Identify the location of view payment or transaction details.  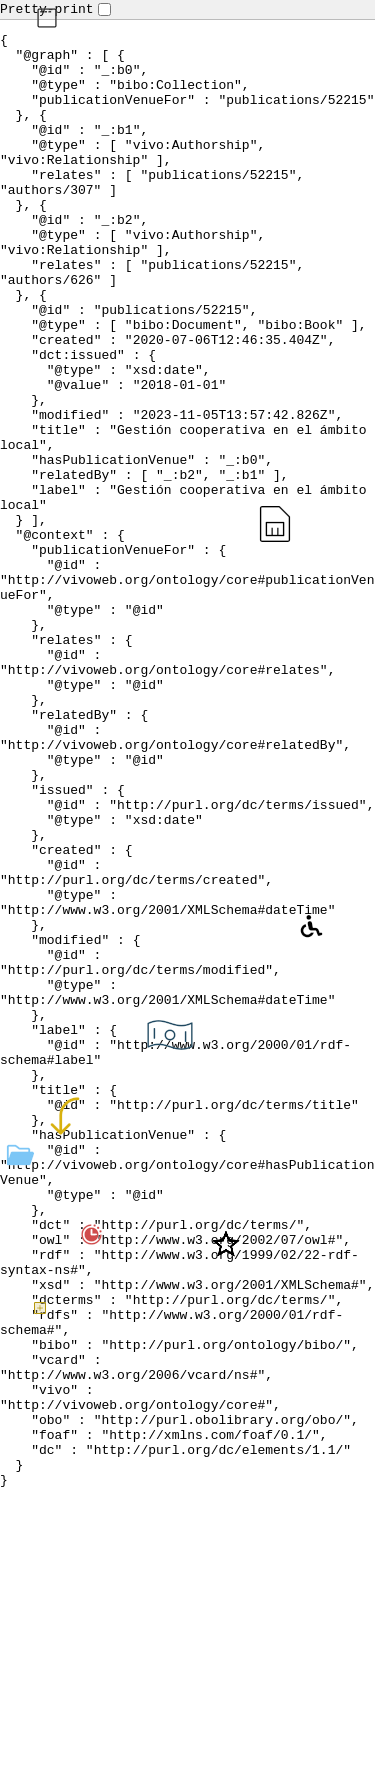
(170, 1035).